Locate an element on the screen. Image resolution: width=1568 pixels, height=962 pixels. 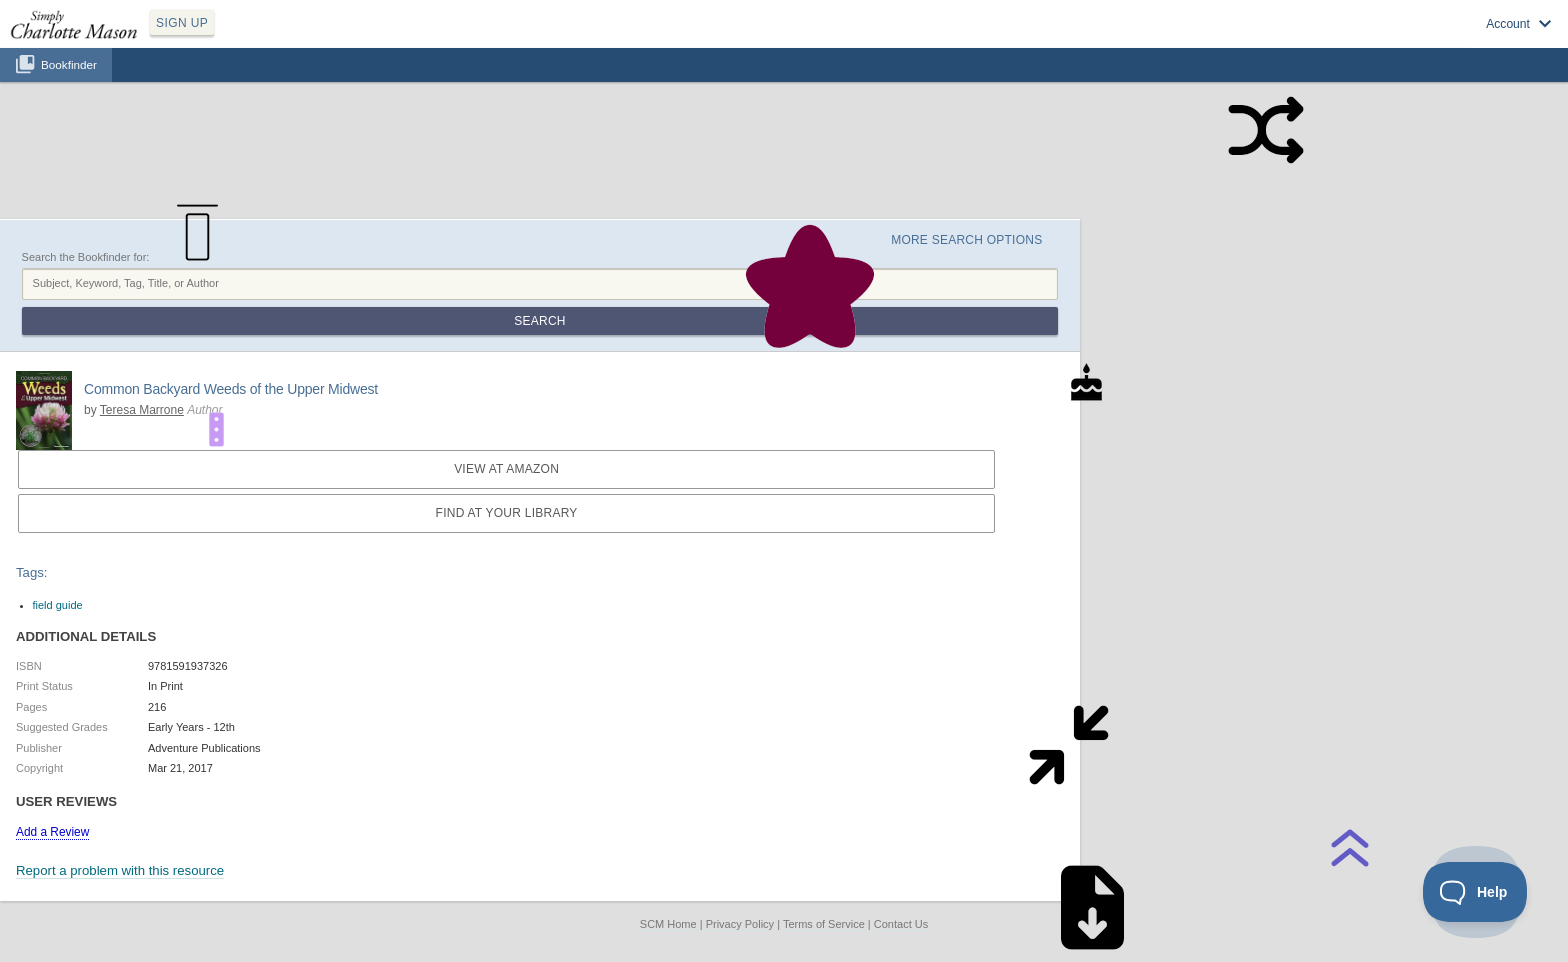
open more options menu is located at coordinates (216, 429).